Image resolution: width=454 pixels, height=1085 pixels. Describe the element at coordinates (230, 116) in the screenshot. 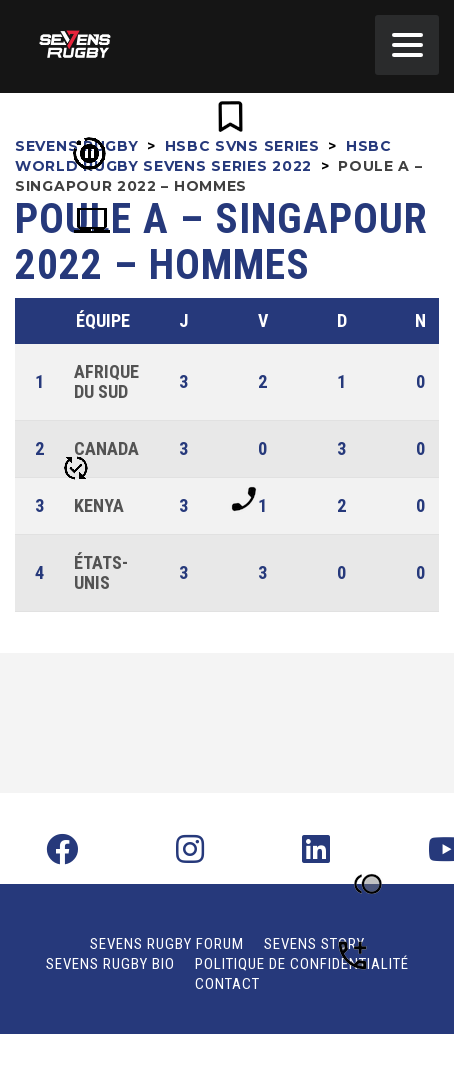

I see `save this item for later` at that location.